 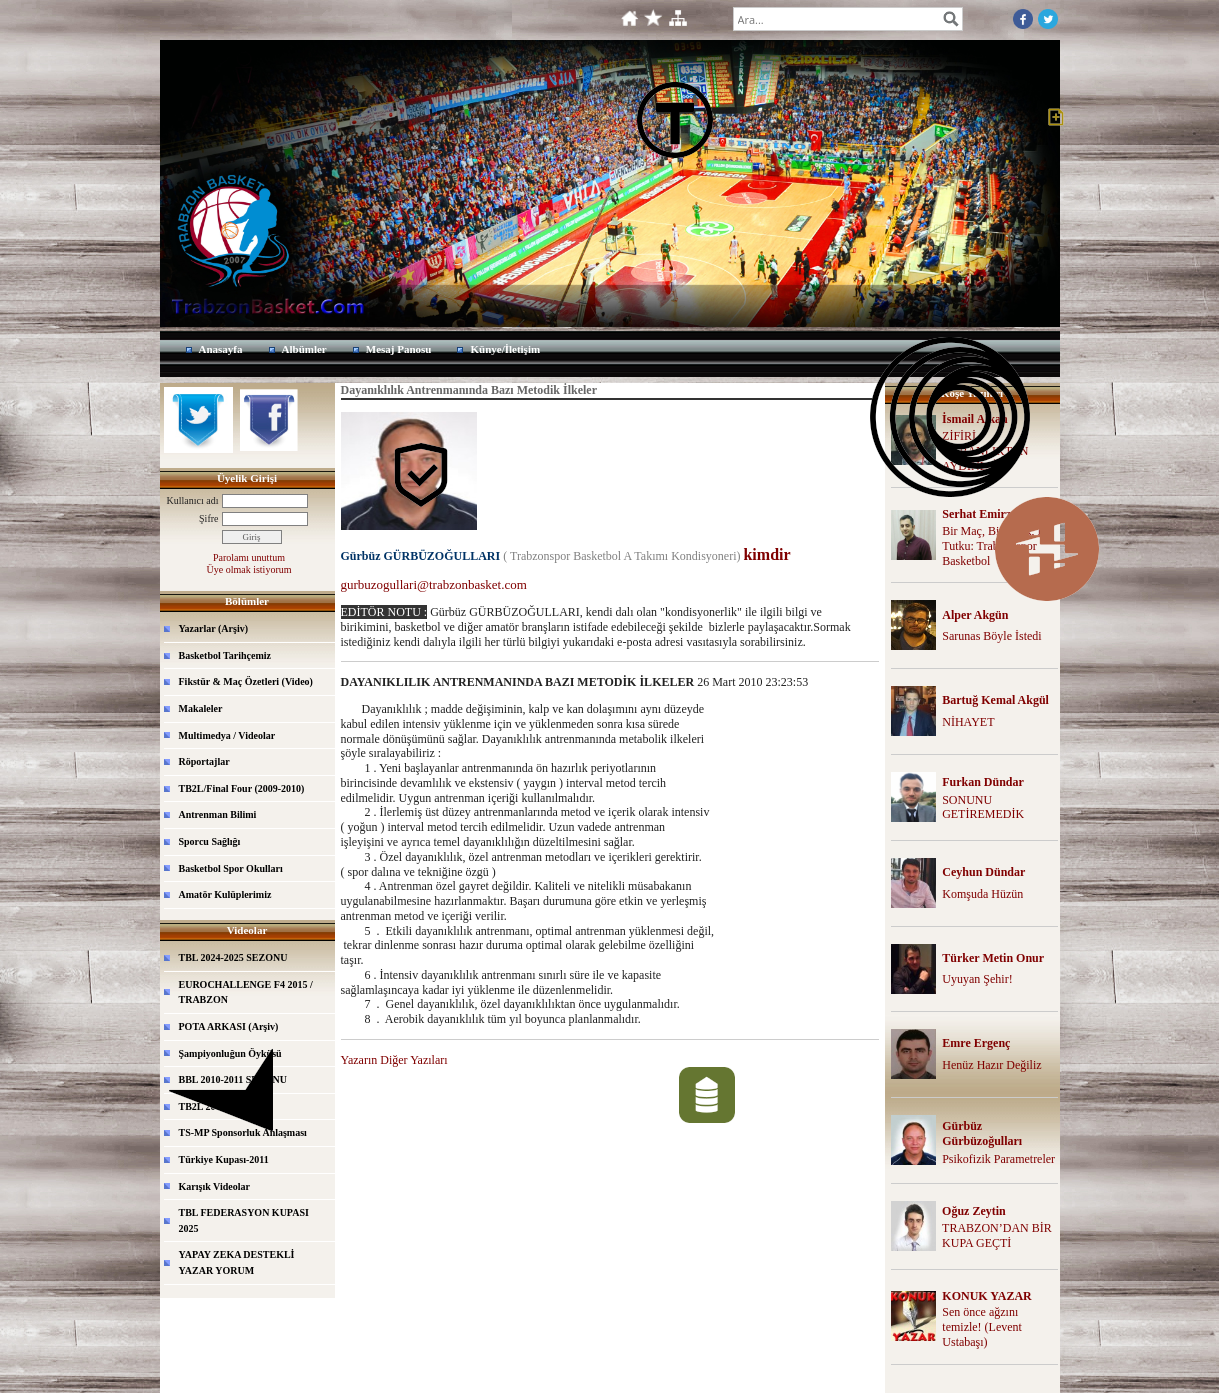 I want to click on open thingiverse website or app, so click(x=675, y=120).